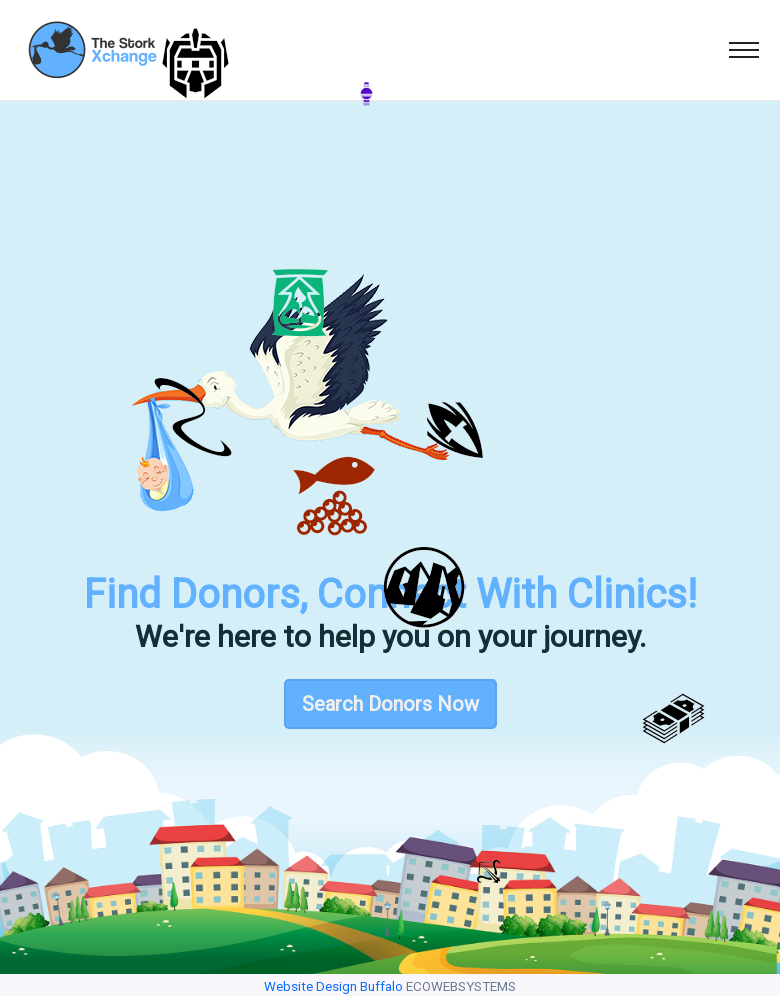  What do you see at coordinates (193, 418) in the screenshot?
I see `indicates whip weapon or item in game inventory` at bounding box center [193, 418].